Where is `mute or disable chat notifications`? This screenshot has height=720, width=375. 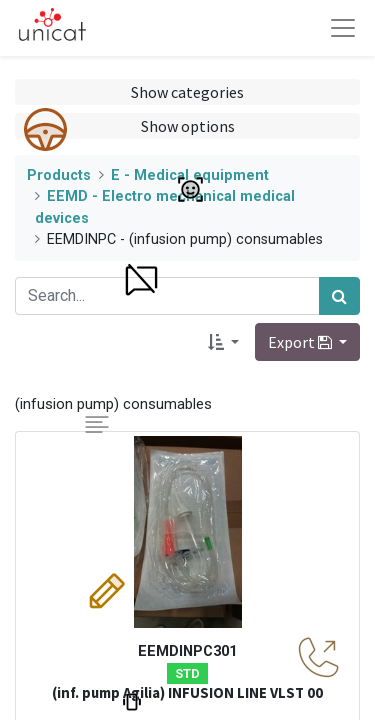
mute or disable chat notifications is located at coordinates (141, 278).